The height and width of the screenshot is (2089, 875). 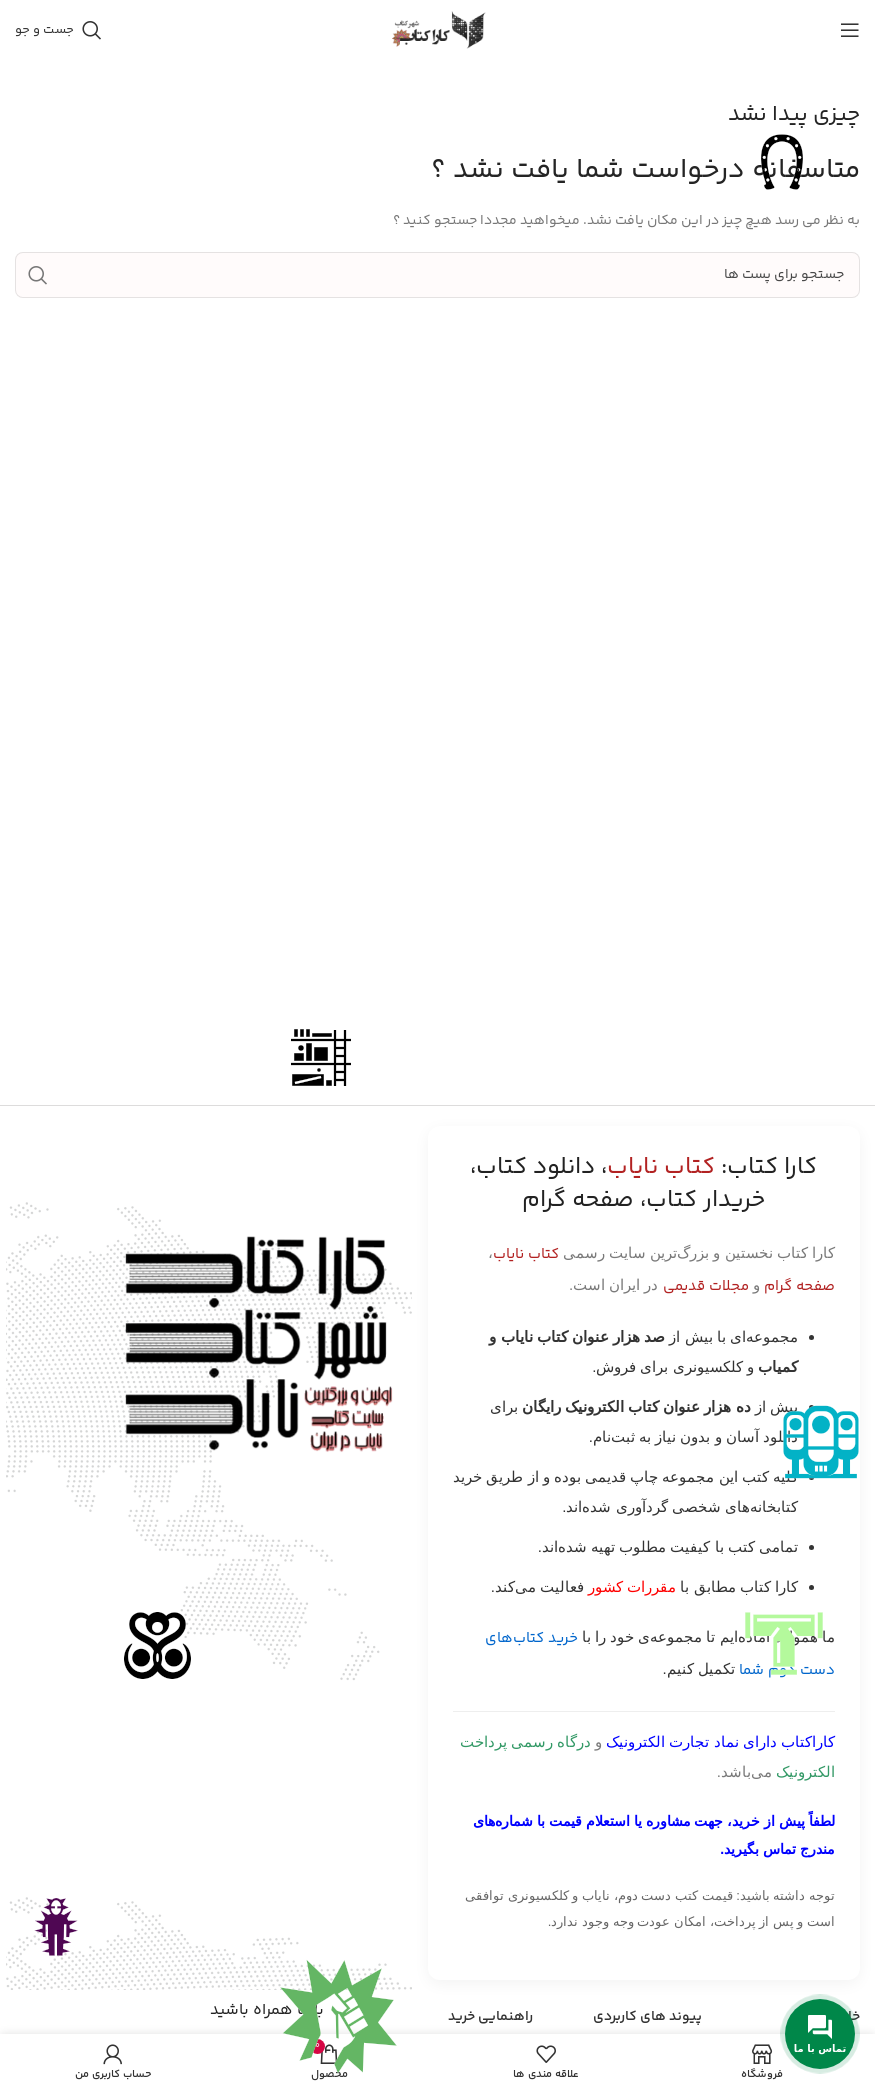 I want to click on equip spiked armor to your character, so click(x=56, y=1927).